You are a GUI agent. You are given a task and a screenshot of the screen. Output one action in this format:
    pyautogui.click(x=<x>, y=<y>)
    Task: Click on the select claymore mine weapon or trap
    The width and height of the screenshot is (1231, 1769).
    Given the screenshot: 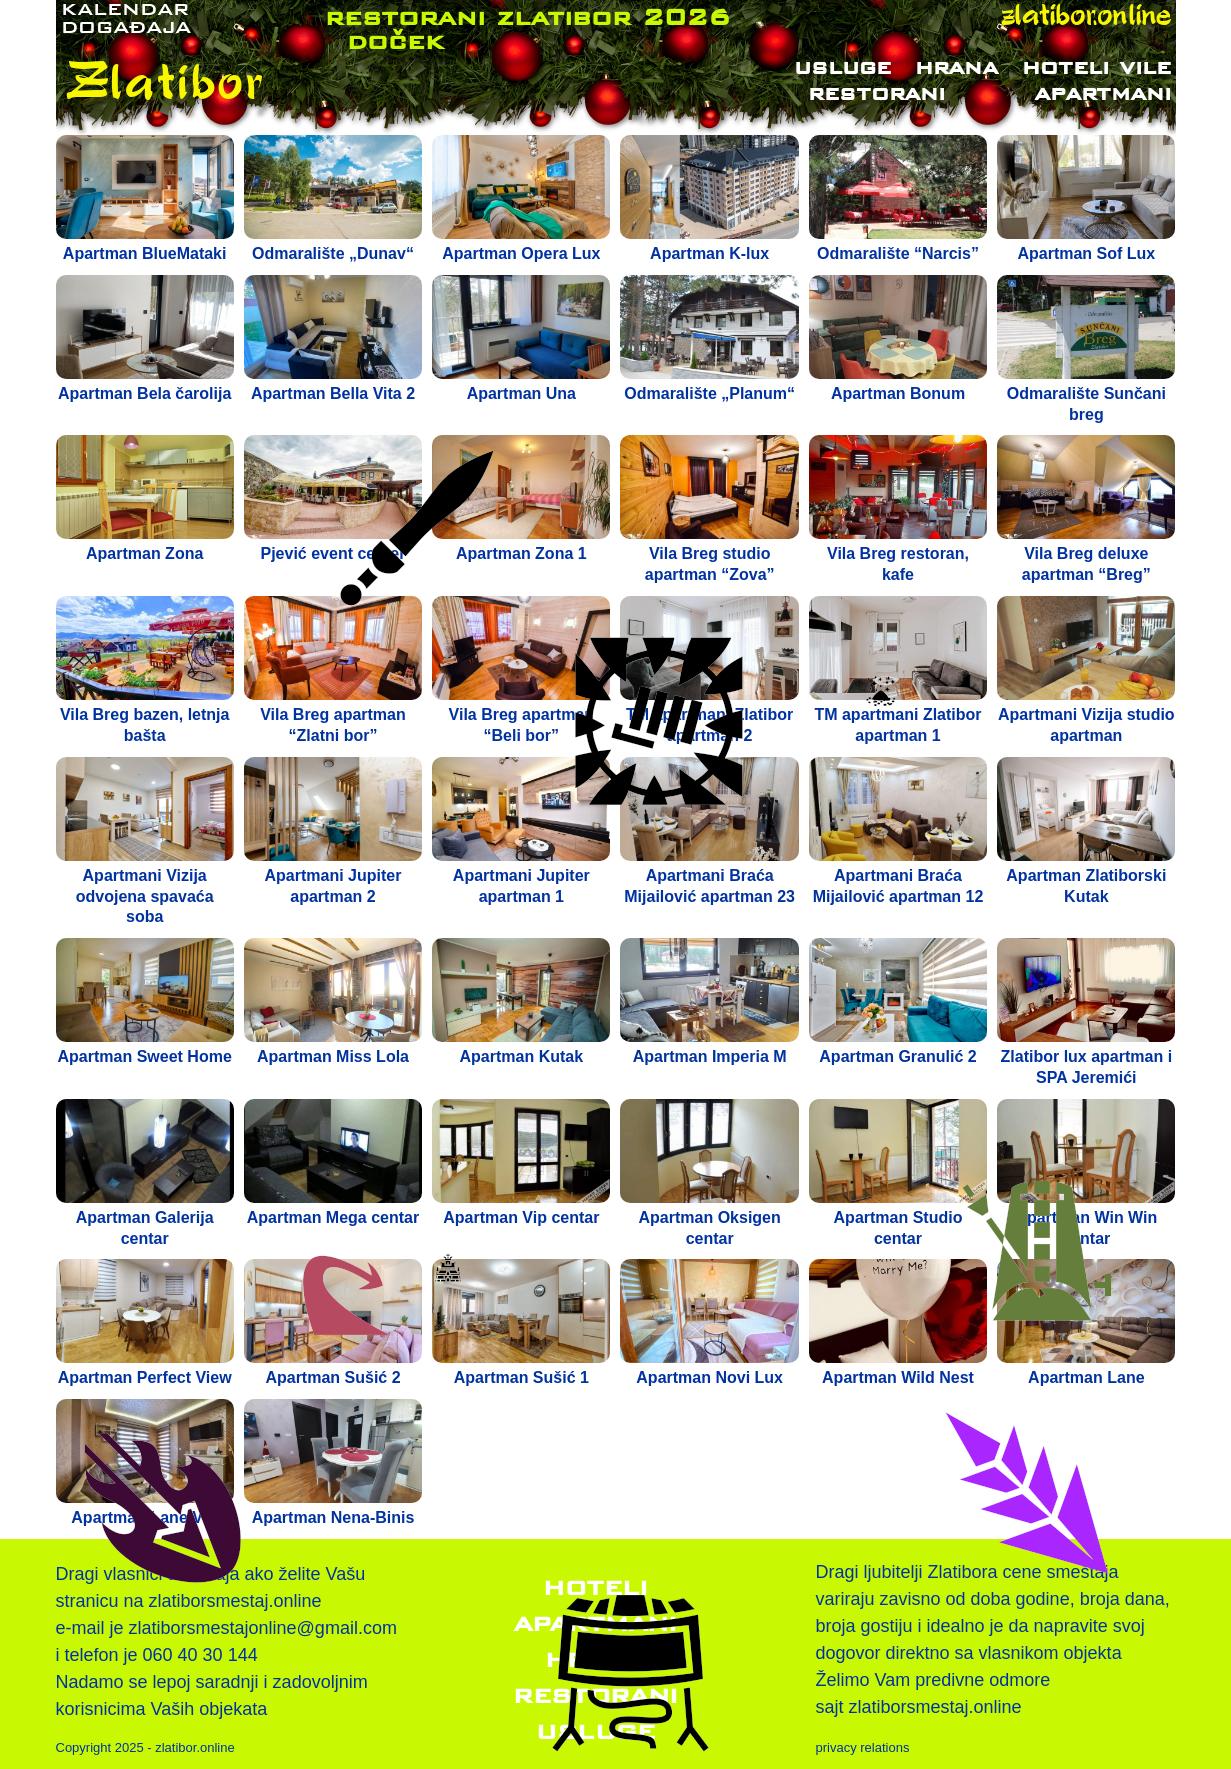 What is the action you would take?
    pyautogui.click(x=630, y=1671)
    